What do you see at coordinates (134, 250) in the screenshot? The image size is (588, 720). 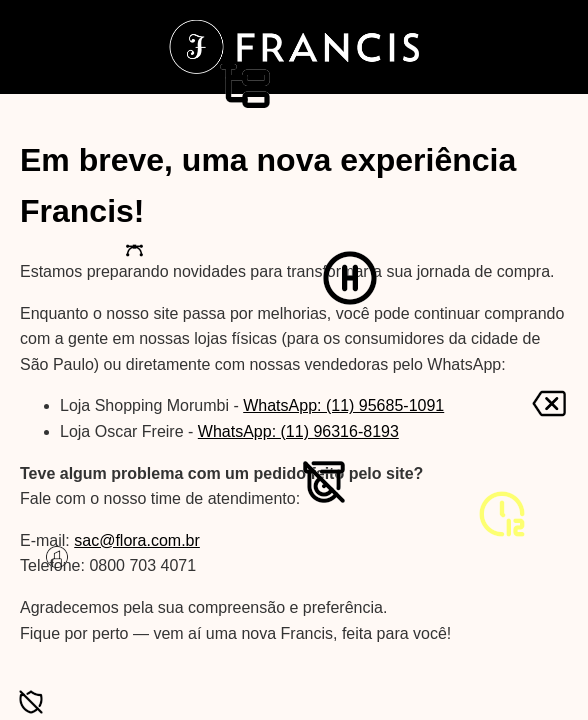 I see `access vector editing tools` at bounding box center [134, 250].